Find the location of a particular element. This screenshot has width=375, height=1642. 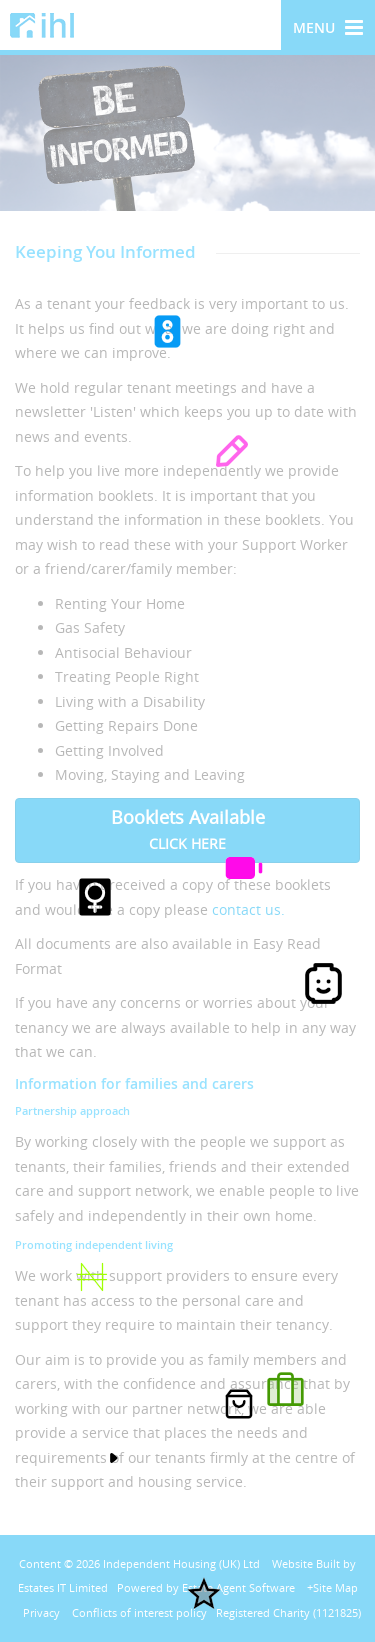

shows current battery level is located at coordinates (244, 868).